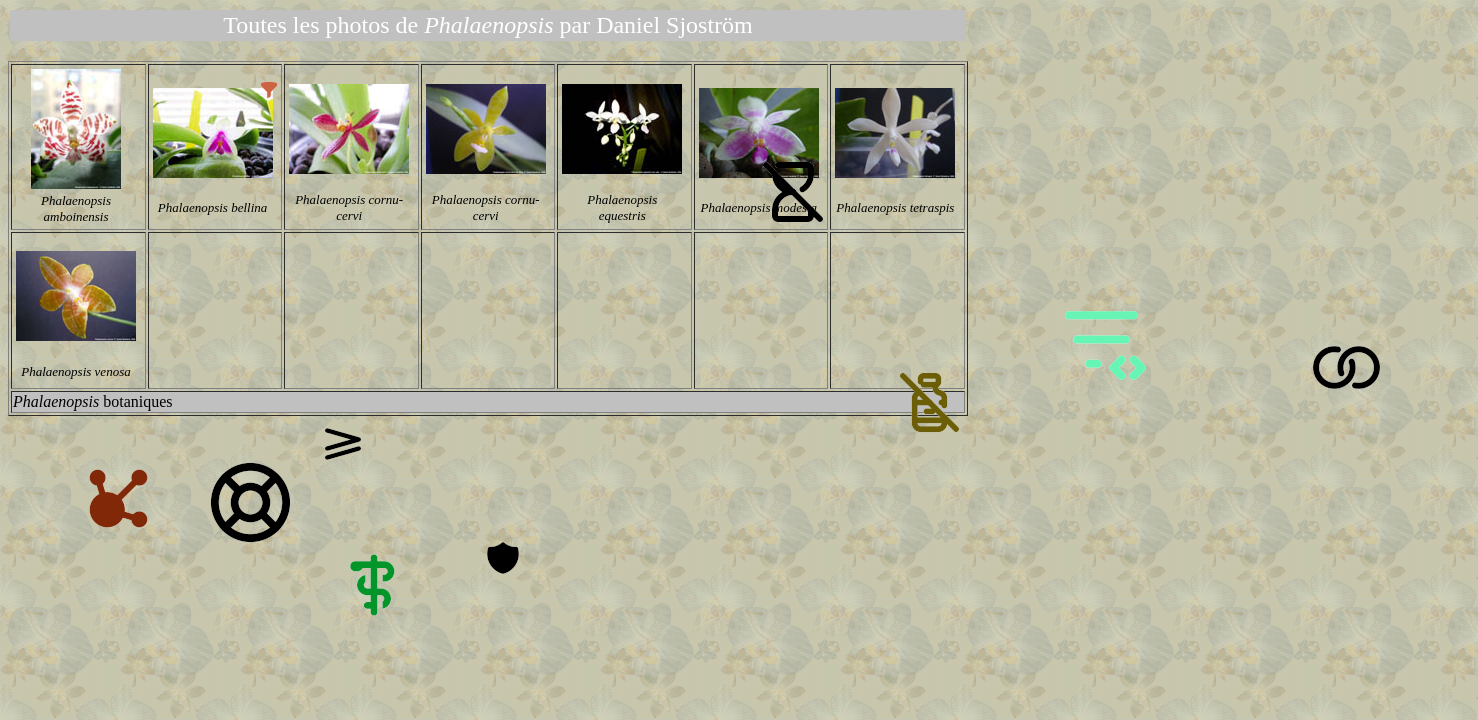 The height and width of the screenshot is (720, 1478). I want to click on access affiliate program or referral network, so click(118, 498).